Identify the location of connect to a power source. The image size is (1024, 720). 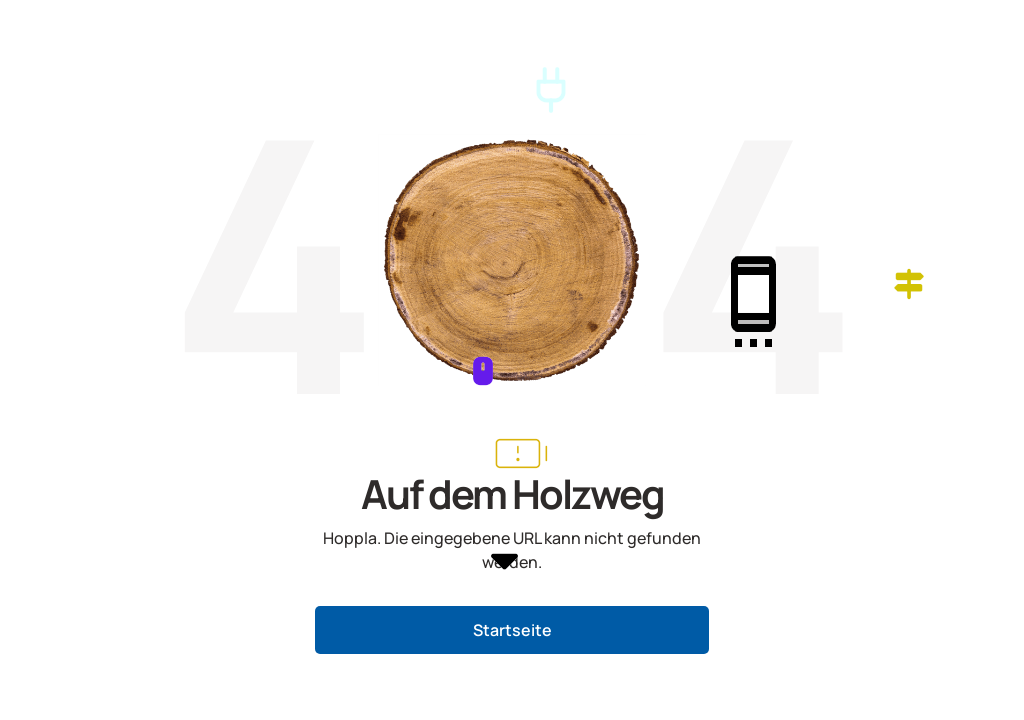
(551, 90).